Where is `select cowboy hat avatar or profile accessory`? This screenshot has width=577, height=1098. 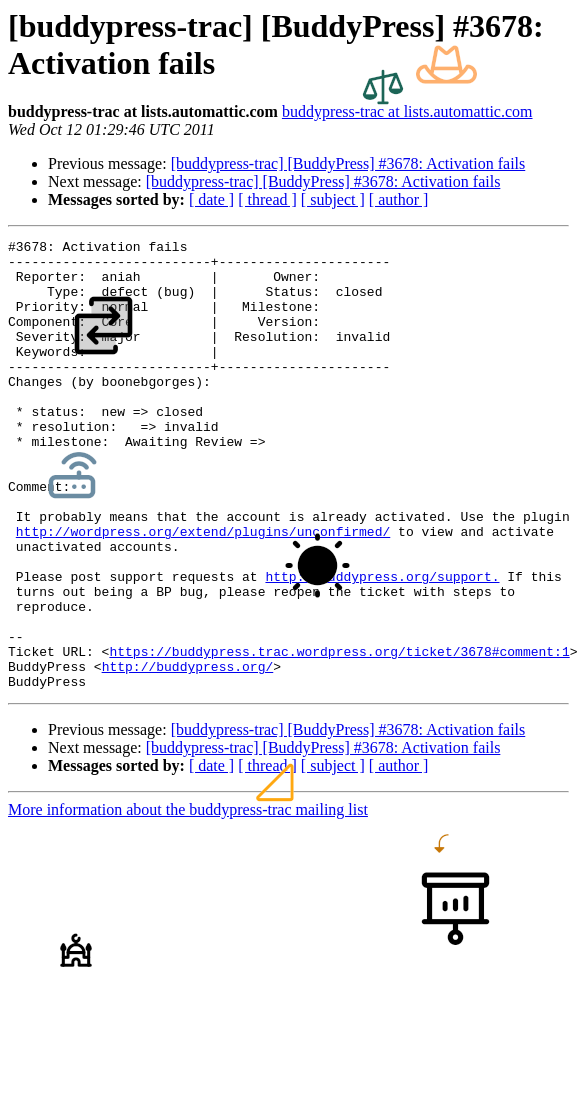 select cowboy hat avatar or profile accessory is located at coordinates (446, 66).